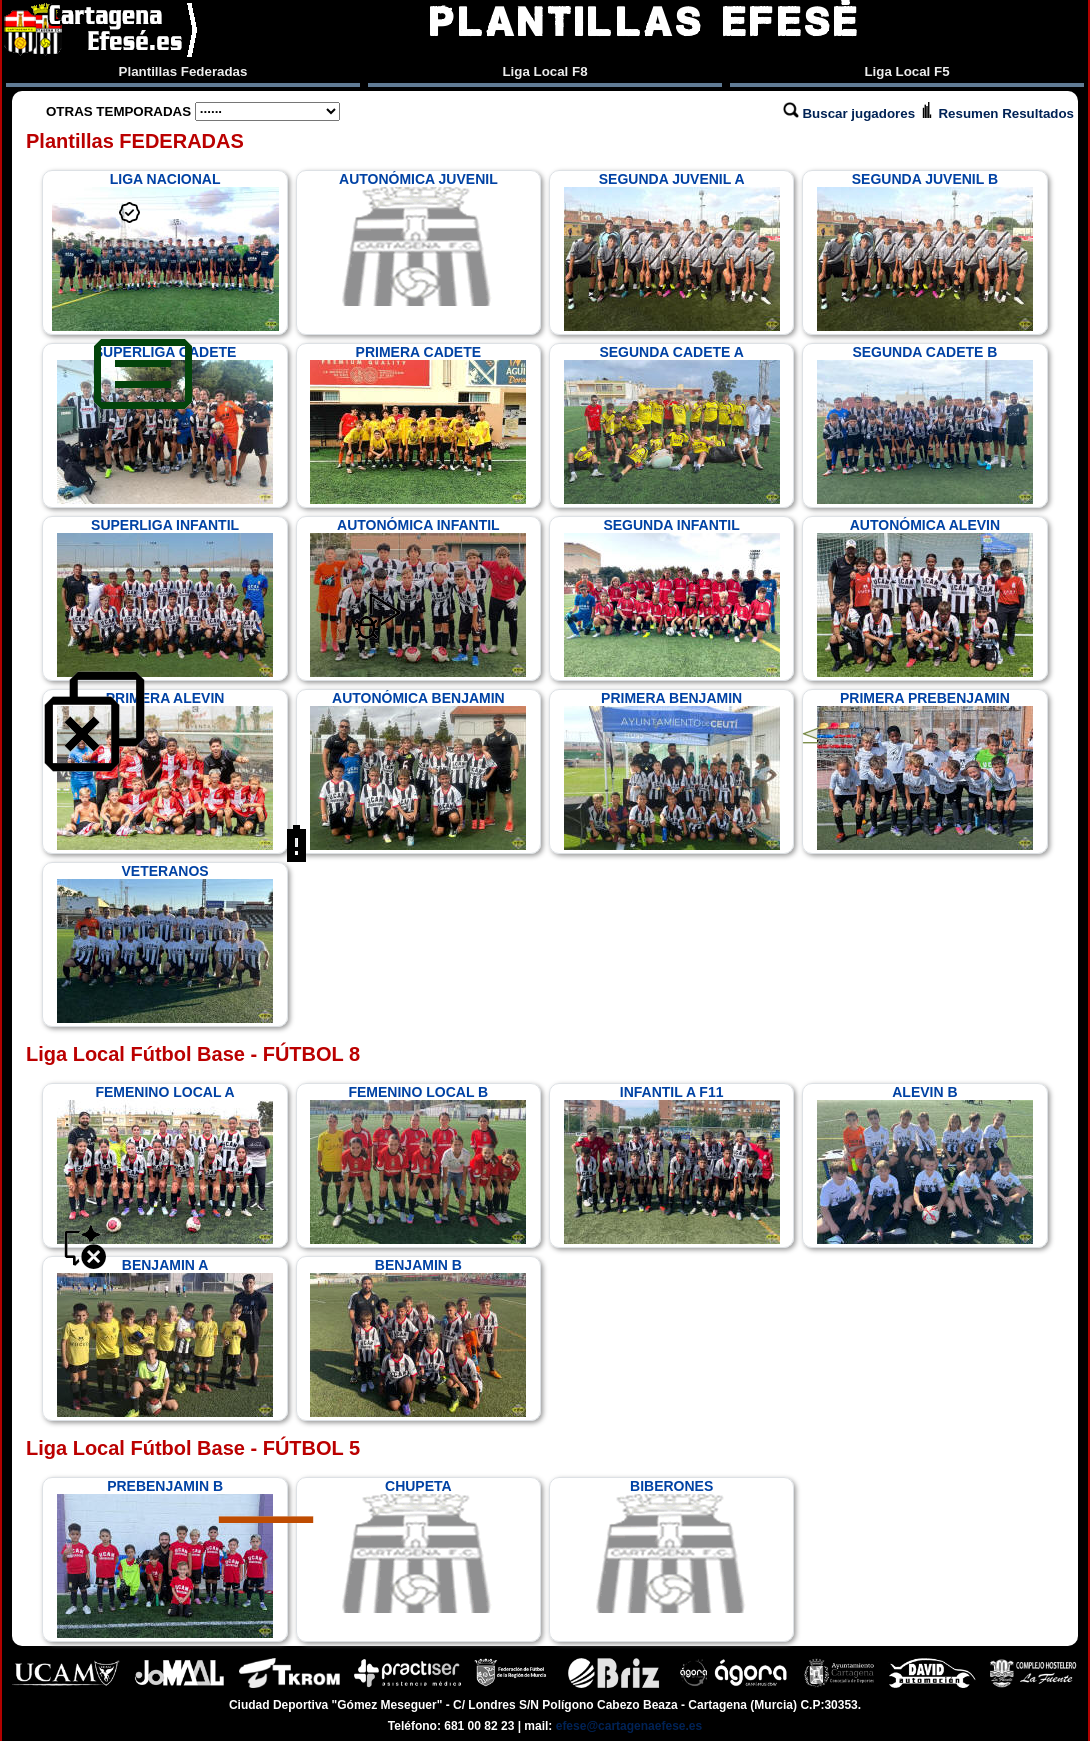 This screenshot has height=1741, width=1090. What do you see at coordinates (84, 1247) in the screenshot?
I see `ai chat error or failed response` at bounding box center [84, 1247].